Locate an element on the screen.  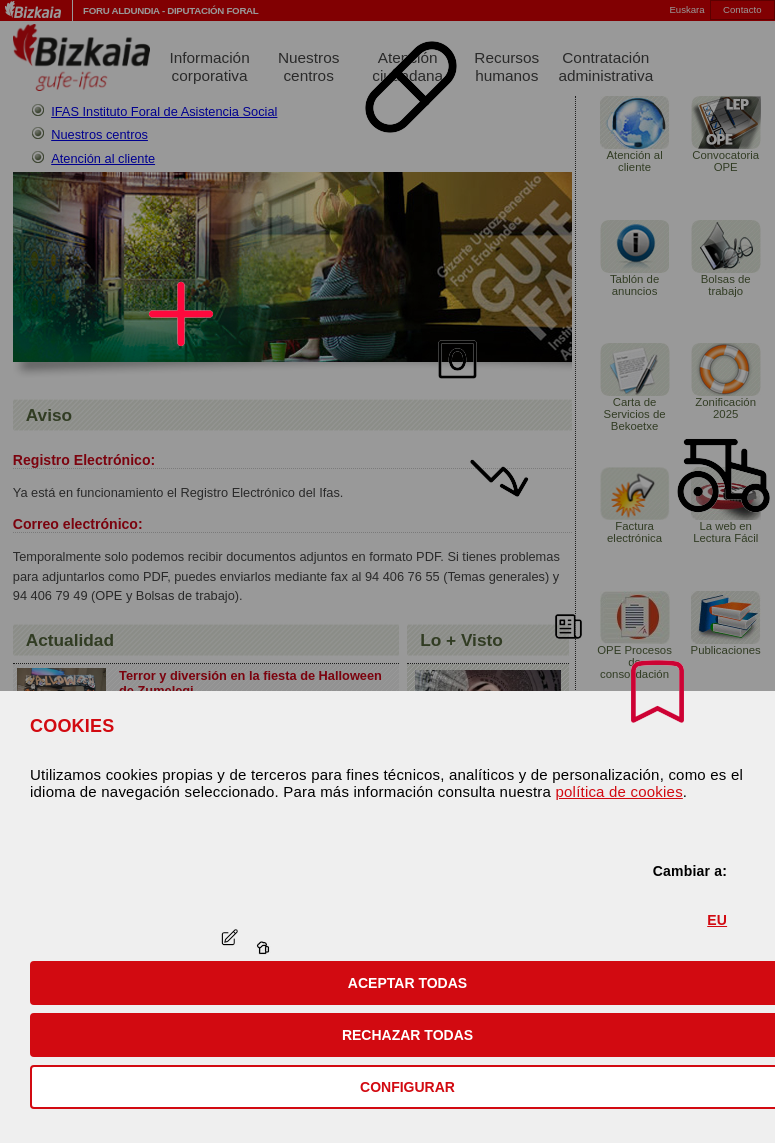
save this item for later is located at coordinates (657, 691).